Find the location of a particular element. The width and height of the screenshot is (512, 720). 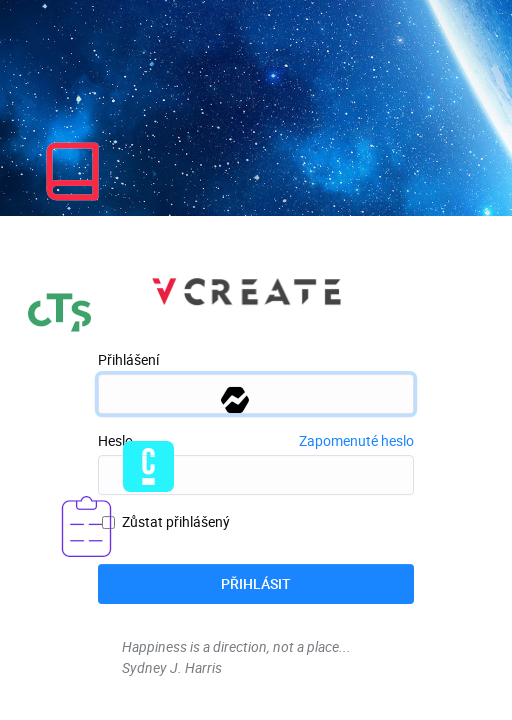

open your library or reading list is located at coordinates (72, 171).